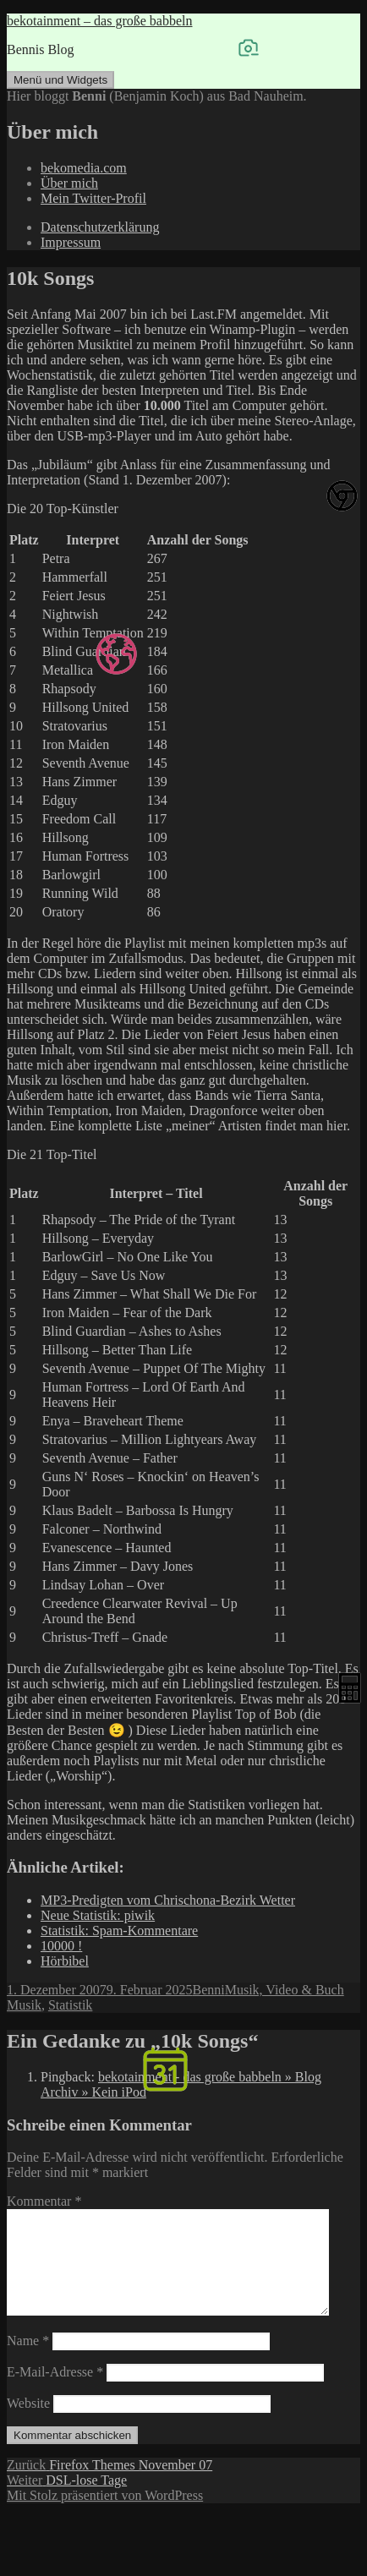  What do you see at coordinates (342, 495) in the screenshot?
I see `open link in Google Chrome` at bounding box center [342, 495].